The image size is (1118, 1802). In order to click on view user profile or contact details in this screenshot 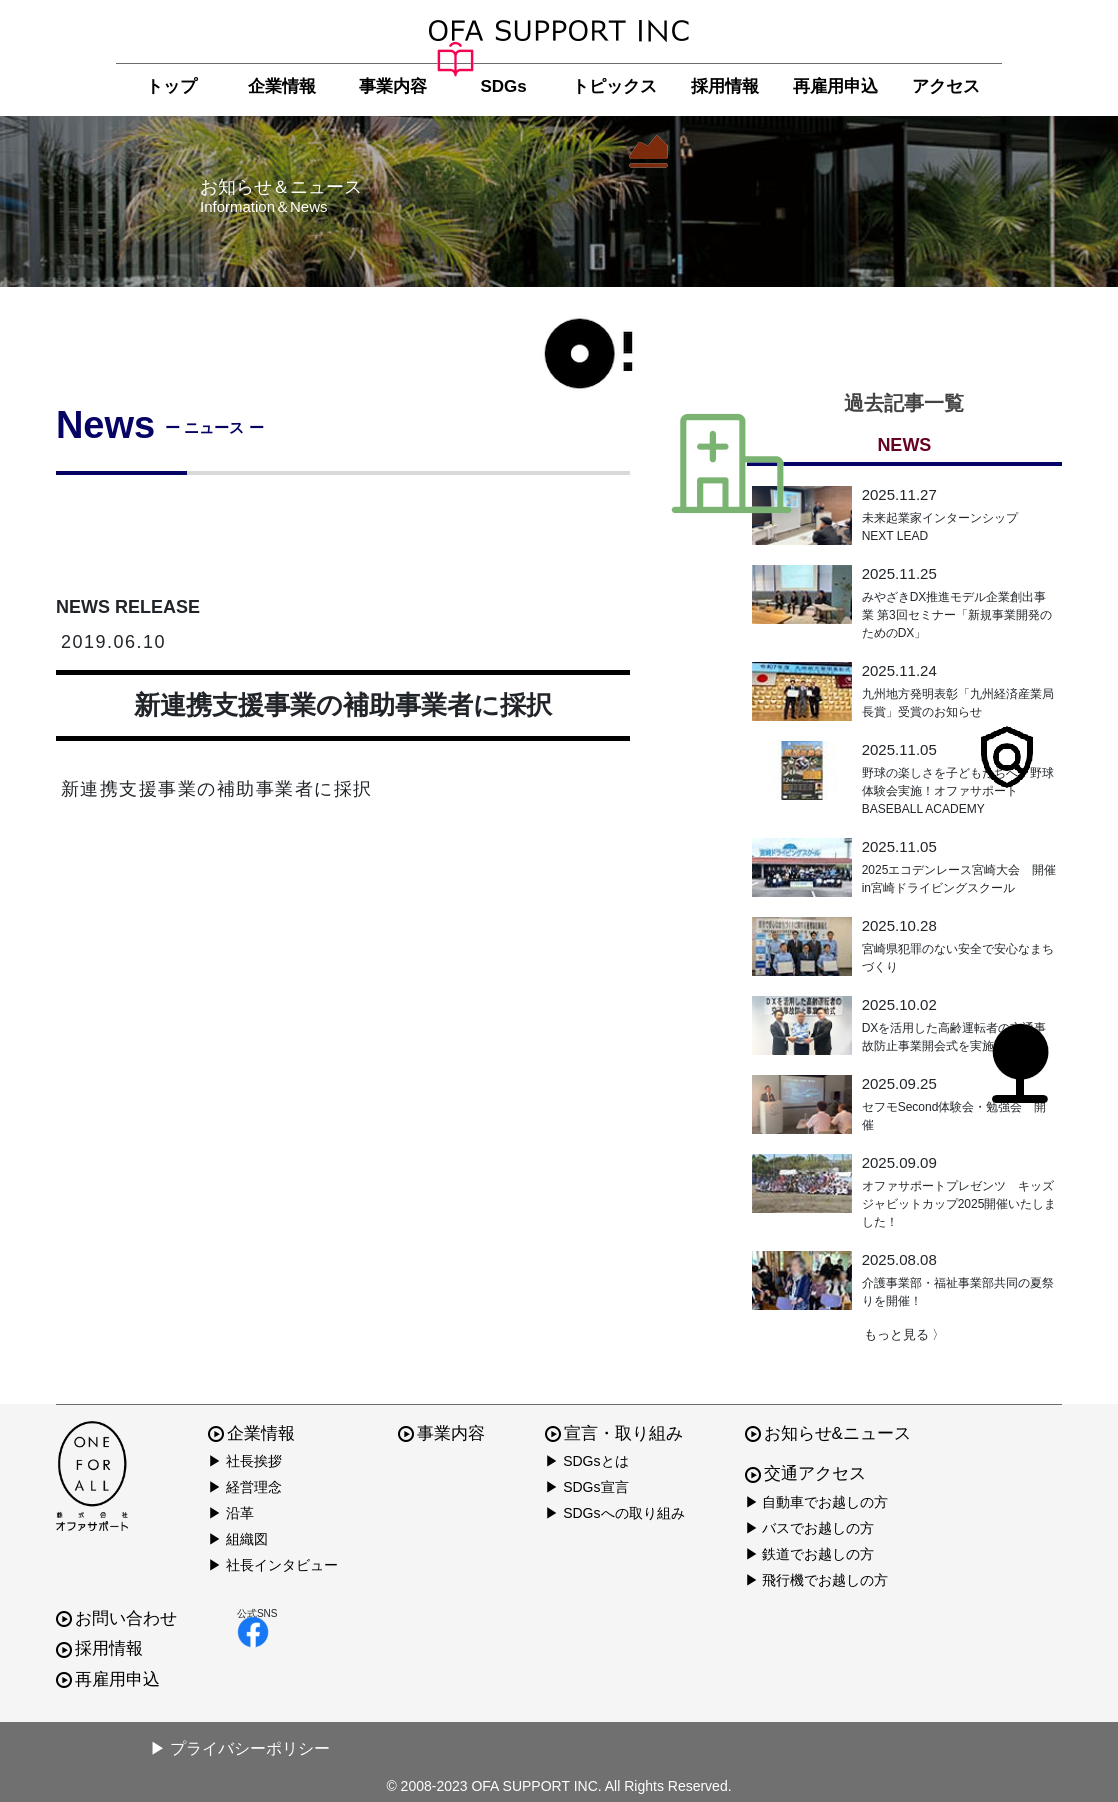, I will do `click(455, 58)`.